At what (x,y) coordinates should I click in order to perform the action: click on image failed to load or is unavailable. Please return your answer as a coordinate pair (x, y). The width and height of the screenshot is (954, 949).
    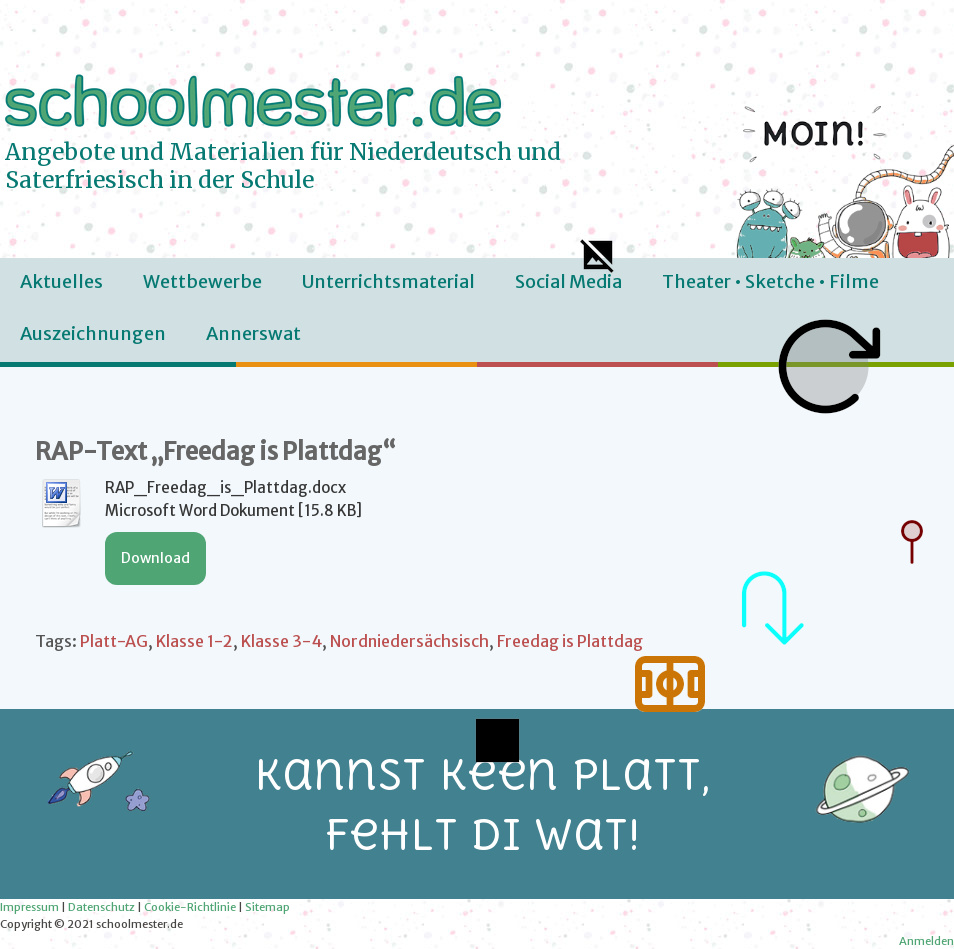
    Looking at the image, I should click on (598, 255).